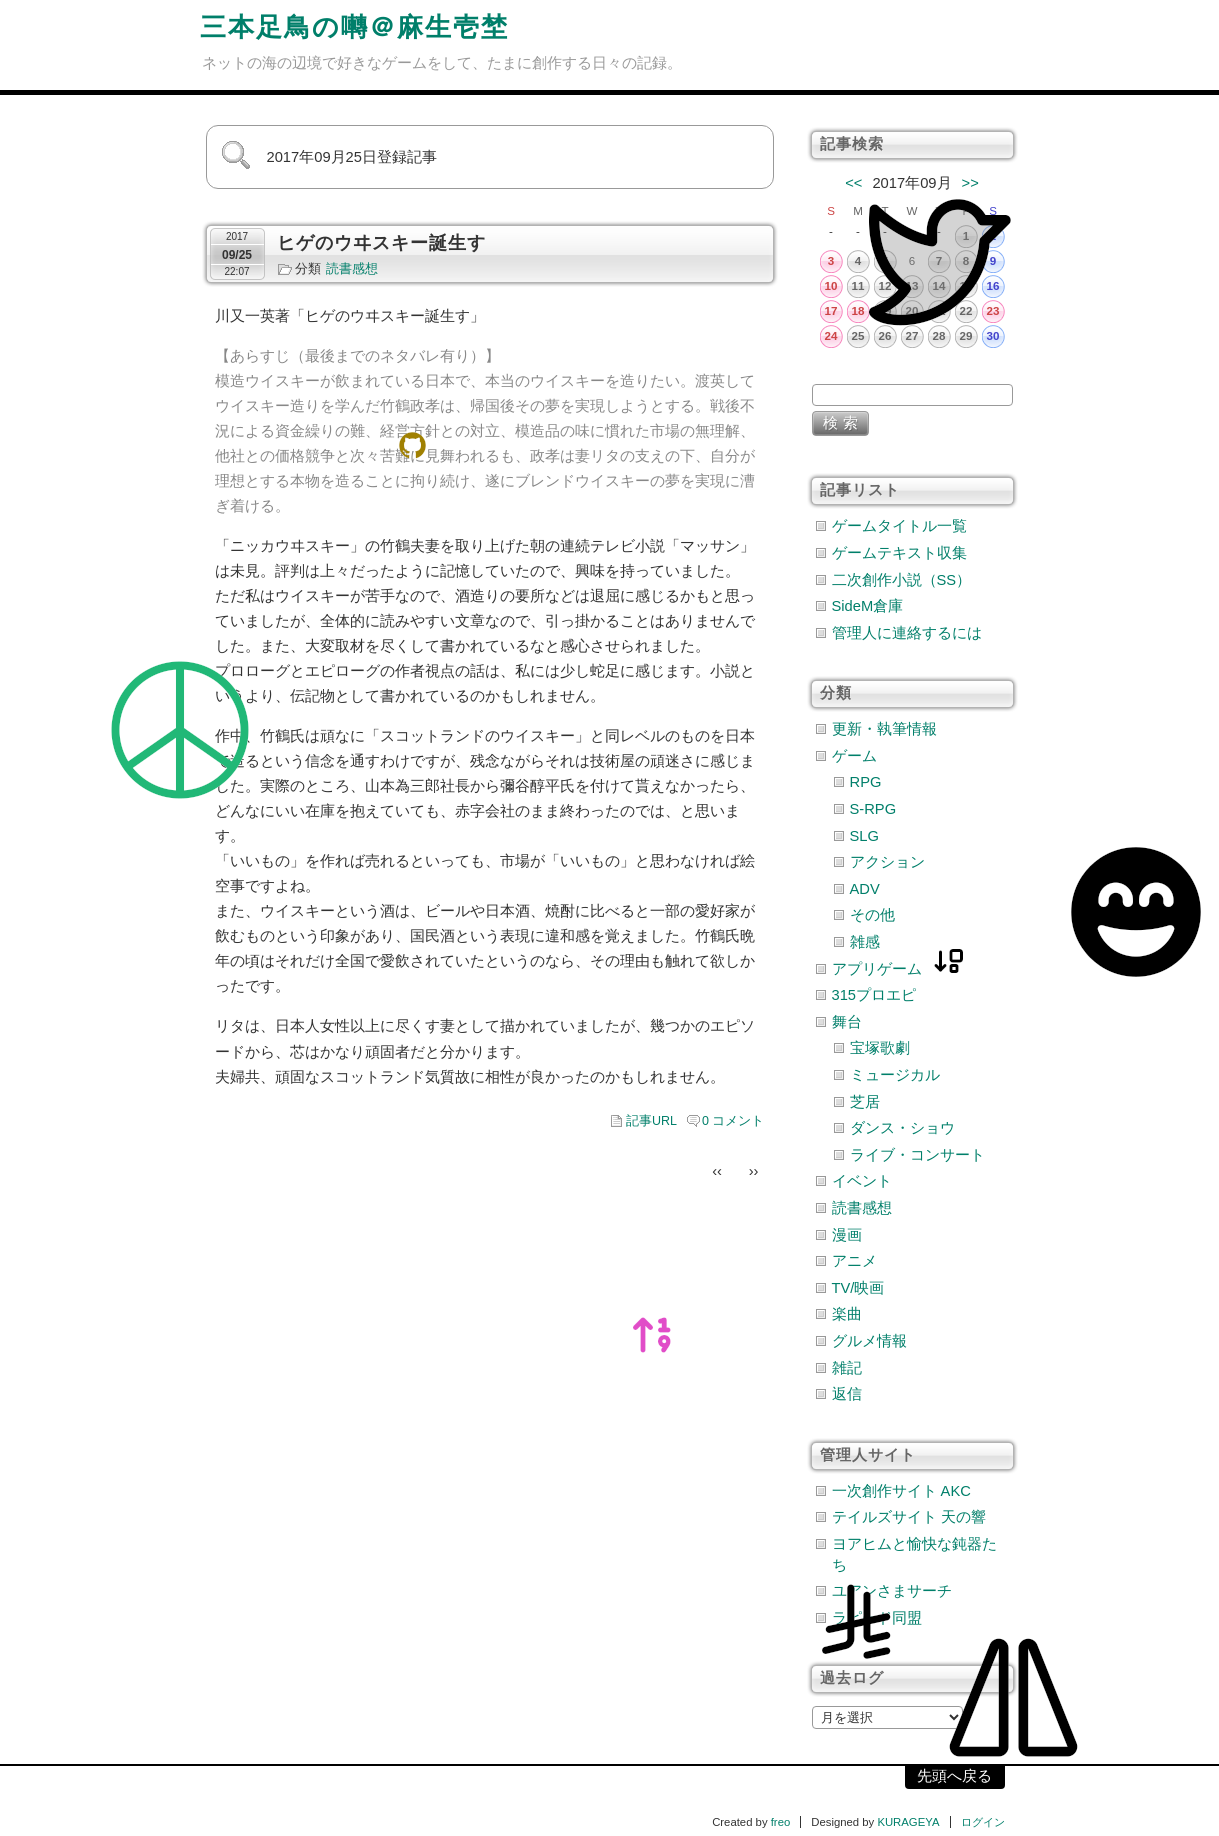 Image resolution: width=1219 pixels, height=1836 pixels. What do you see at coordinates (653, 1335) in the screenshot?
I see `sort numerically in ascending order` at bounding box center [653, 1335].